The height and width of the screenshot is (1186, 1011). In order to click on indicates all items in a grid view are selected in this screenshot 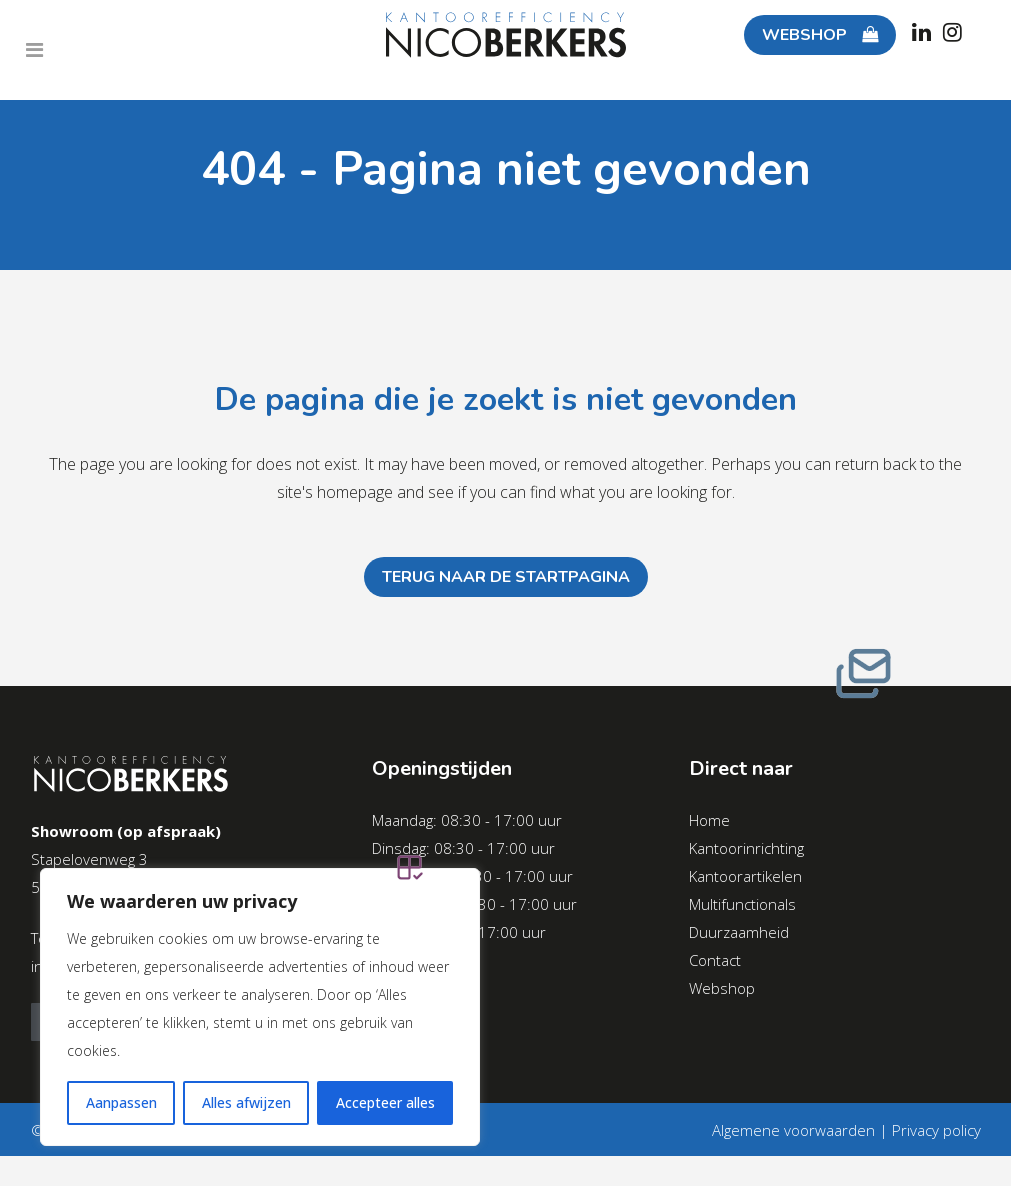, I will do `click(409, 867)`.